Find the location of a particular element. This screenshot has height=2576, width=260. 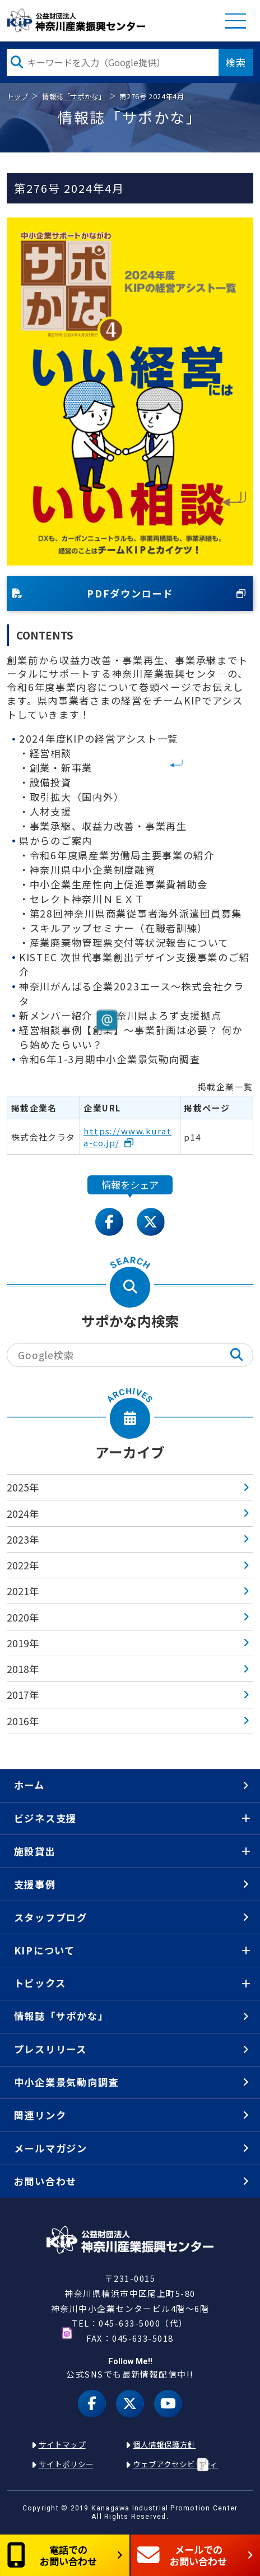

open an opendocument database file is located at coordinates (67, 2333).